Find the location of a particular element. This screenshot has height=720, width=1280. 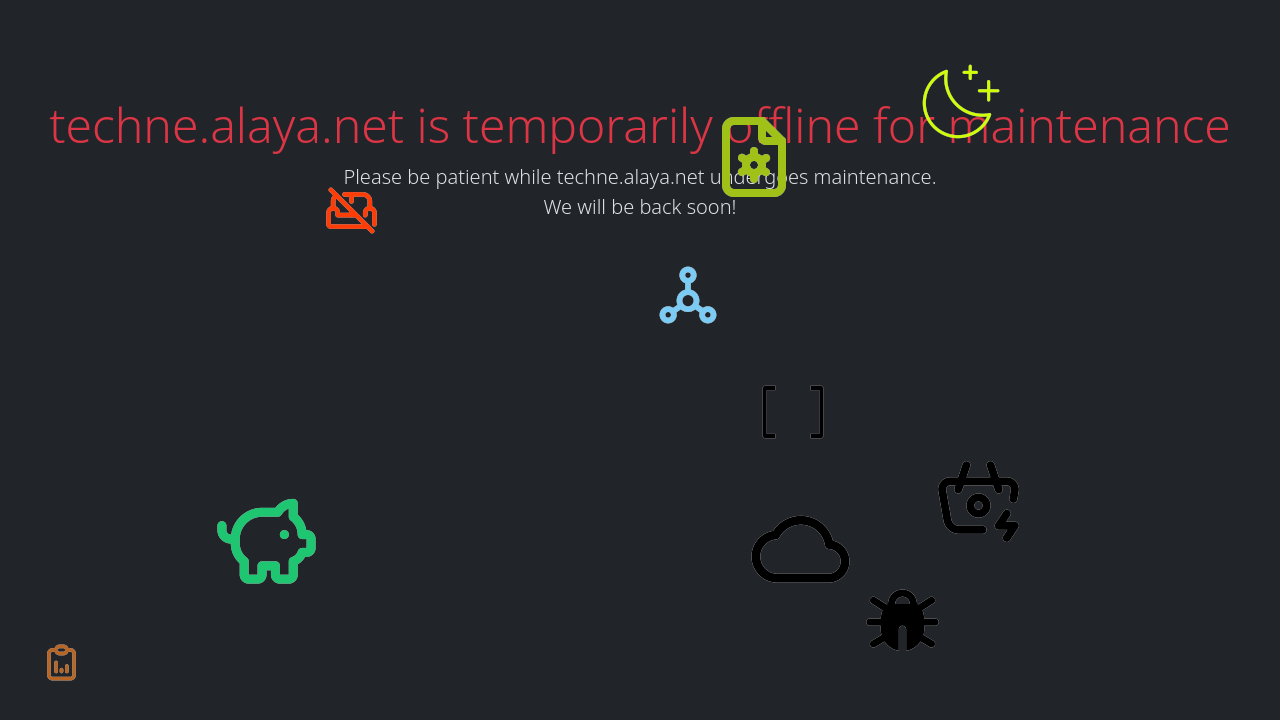

enable dark mode or night theme is located at coordinates (958, 103).